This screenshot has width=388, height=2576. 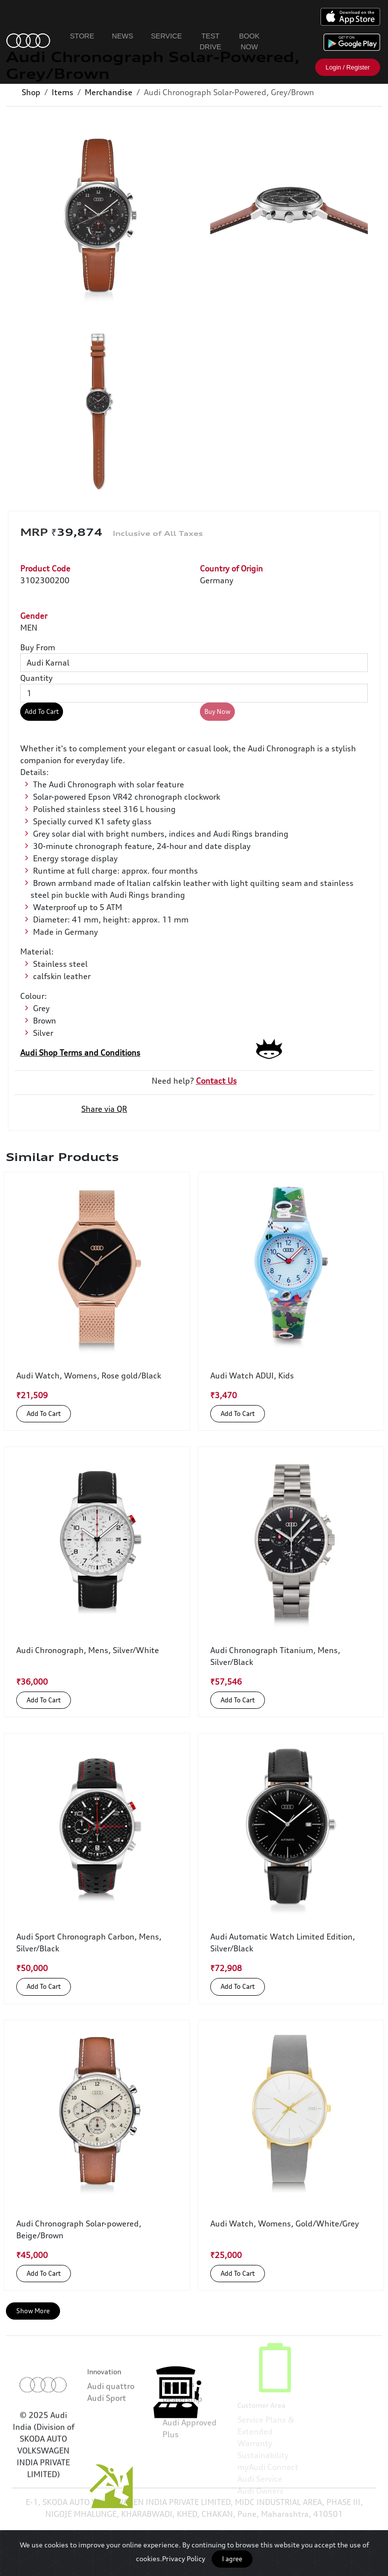 What do you see at coordinates (269, 1049) in the screenshot?
I see `activate defense or shield ability` at bounding box center [269, 1049].